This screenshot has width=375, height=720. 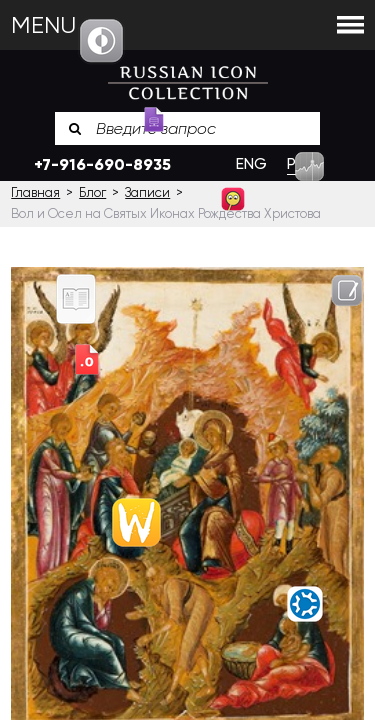 What do you see at coordinates (305, 604) in the screenshot?
I see `launch kubuntu system settings` at bounding box center [305, 604].